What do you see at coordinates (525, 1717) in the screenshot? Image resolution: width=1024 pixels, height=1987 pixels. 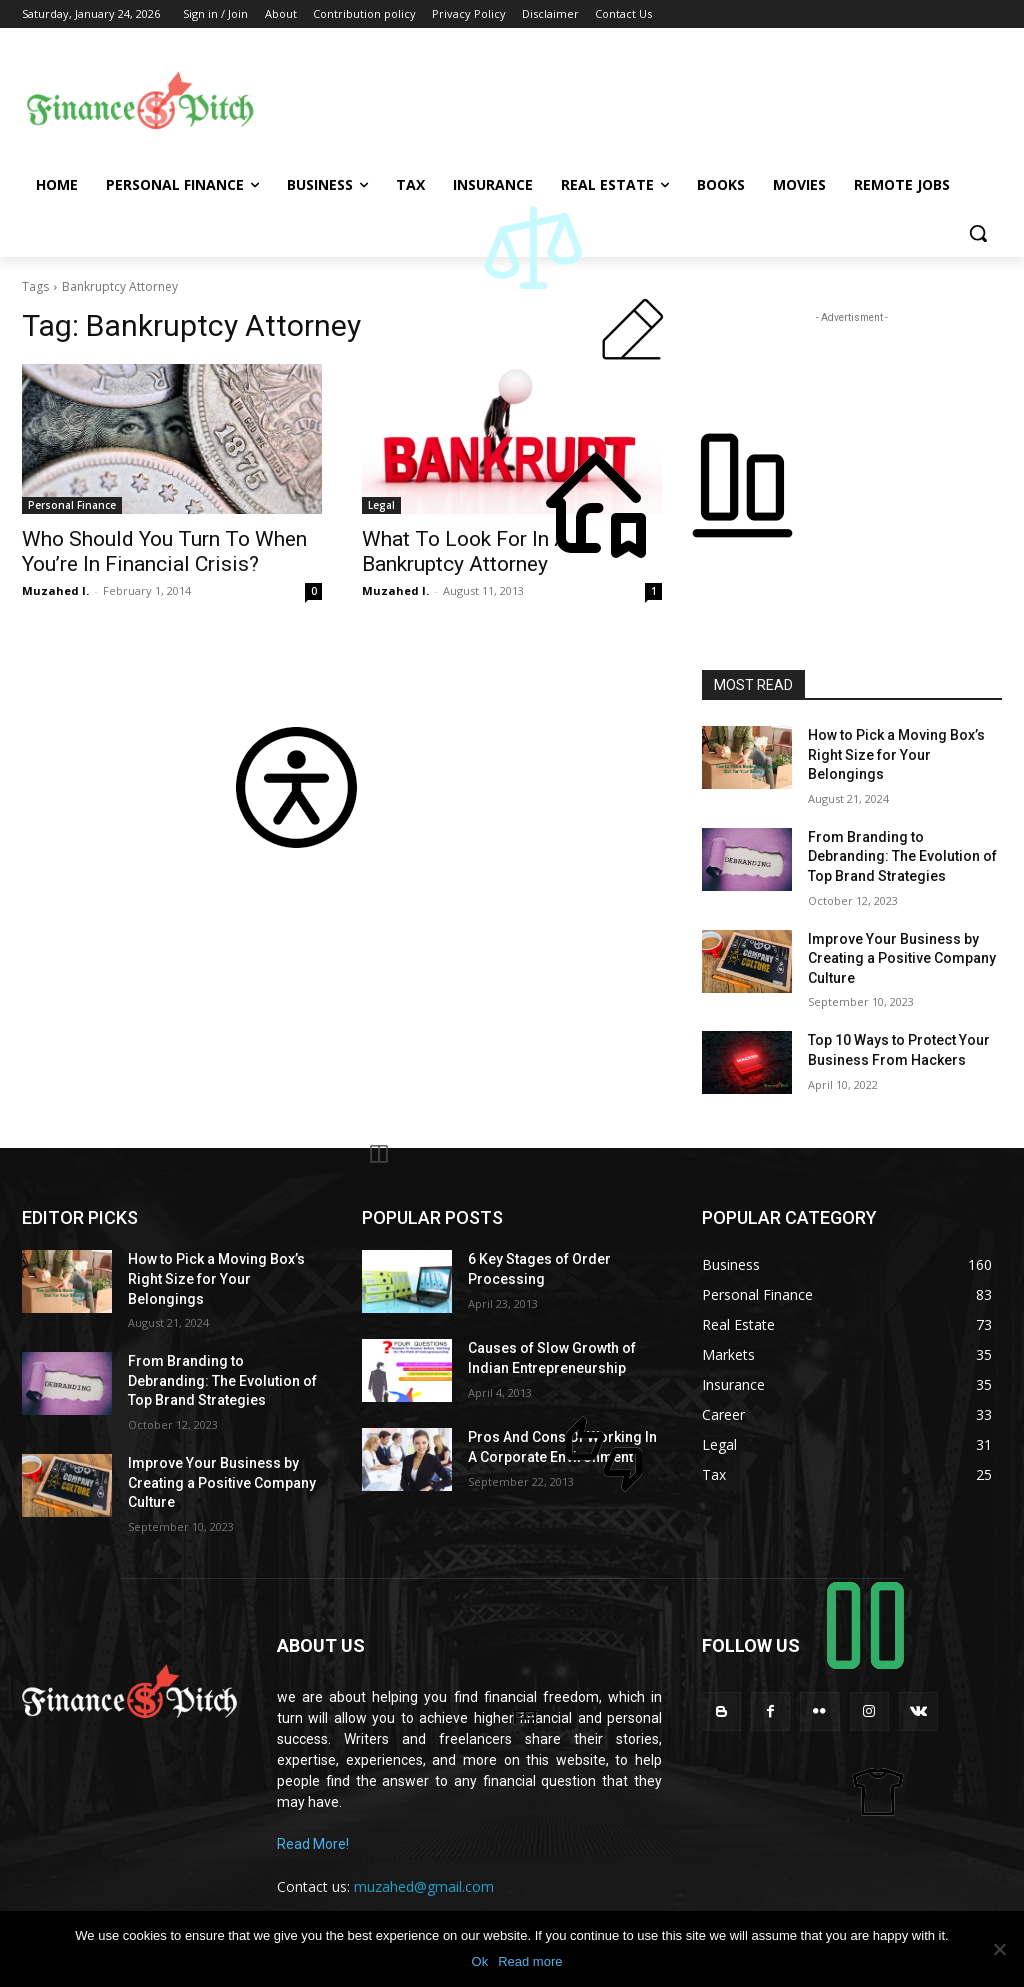 I see `access workspace or desk settings` at bounding box center [525, 1717].